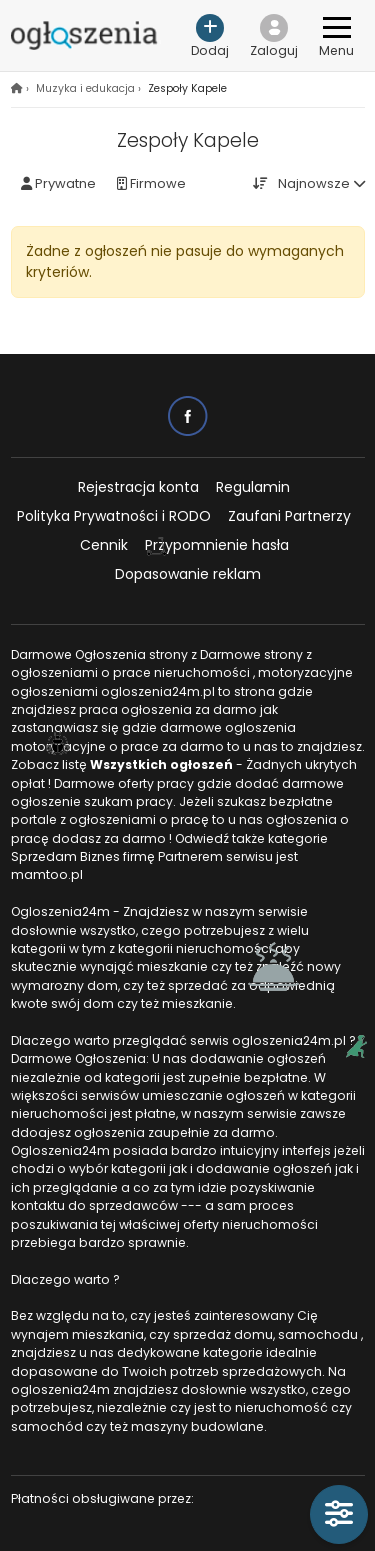 This screenshot has height=1551, width=375. Describe the element at coordinates (57, 743) in the screenshot. I see `collect a rare treasure or artifact` at that location.